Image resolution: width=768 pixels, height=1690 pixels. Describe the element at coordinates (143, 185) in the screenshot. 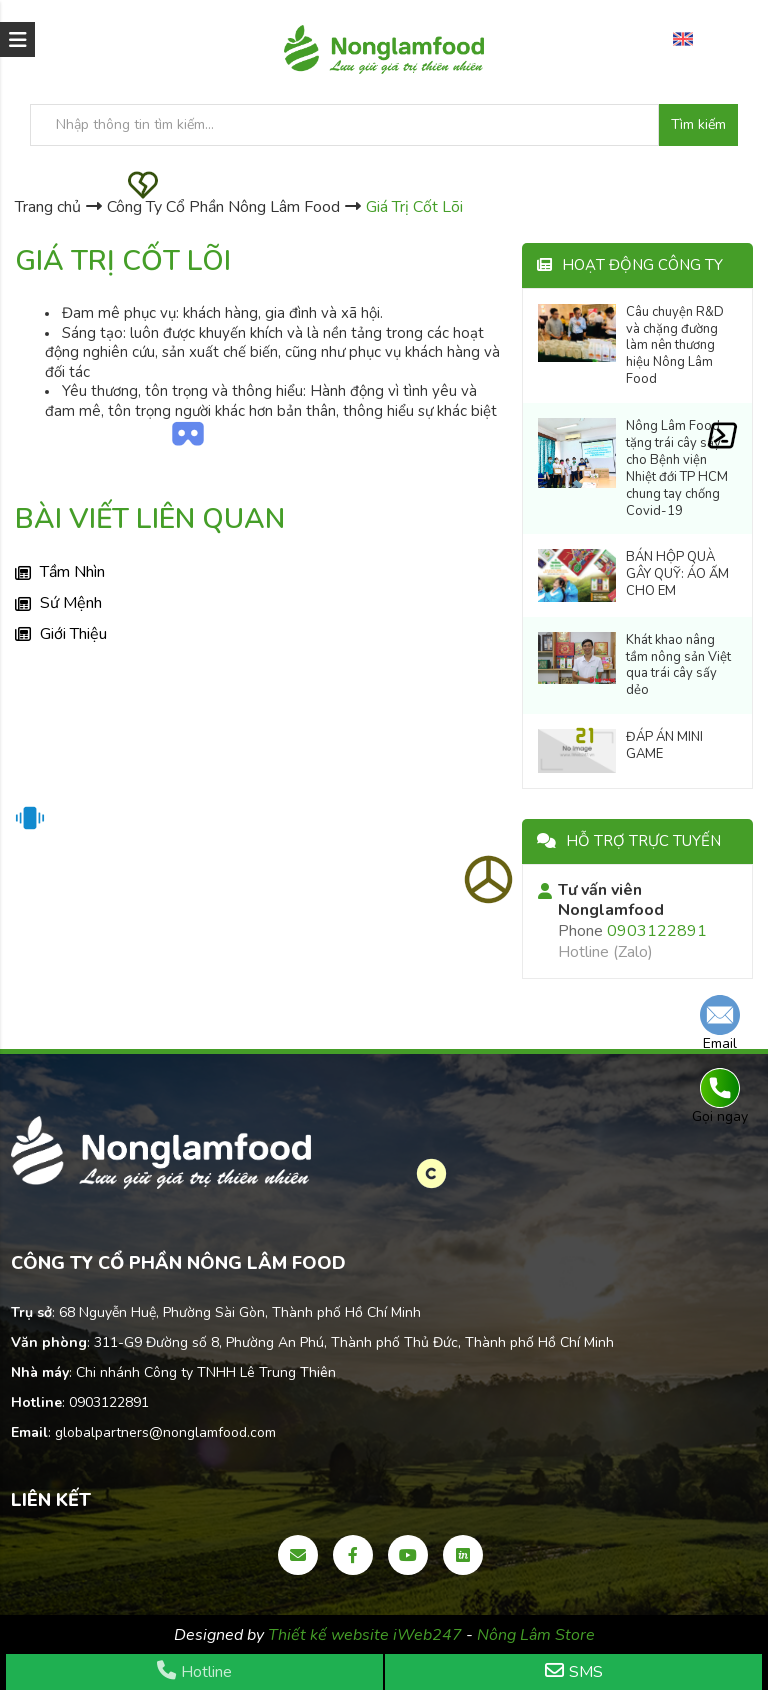

I see `remove from favorites` at that location.